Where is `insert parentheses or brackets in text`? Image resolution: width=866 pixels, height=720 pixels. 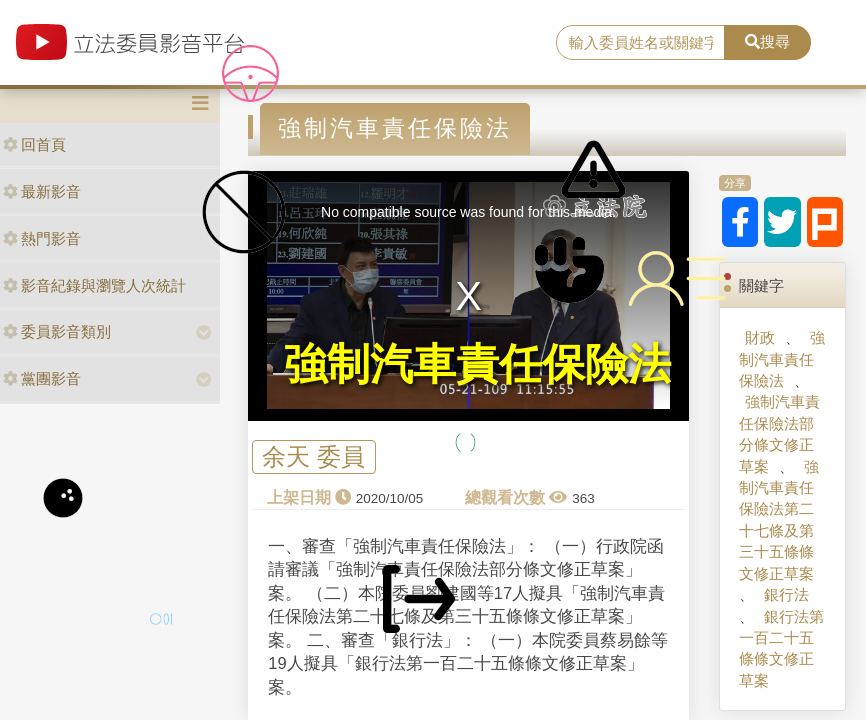
insert parentheses or brackets in text is located at coordinates (465, 442).